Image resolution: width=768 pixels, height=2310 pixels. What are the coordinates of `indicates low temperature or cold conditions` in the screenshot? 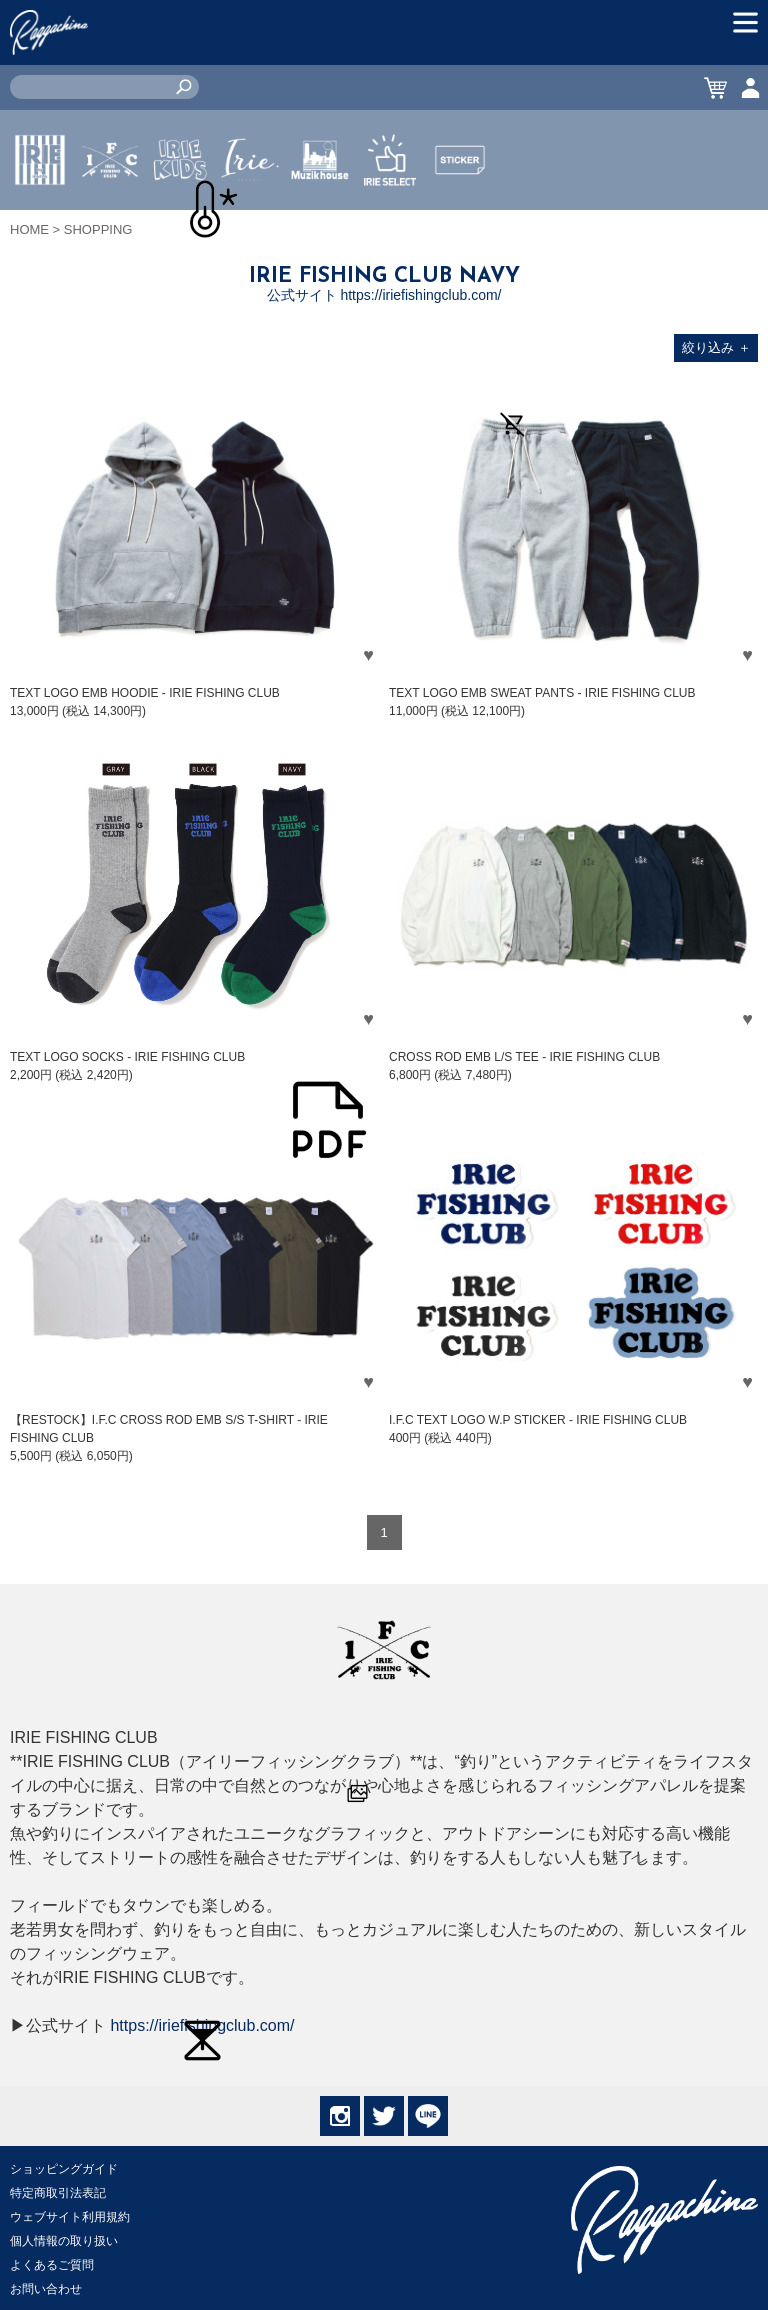 It's located at (207, 209).